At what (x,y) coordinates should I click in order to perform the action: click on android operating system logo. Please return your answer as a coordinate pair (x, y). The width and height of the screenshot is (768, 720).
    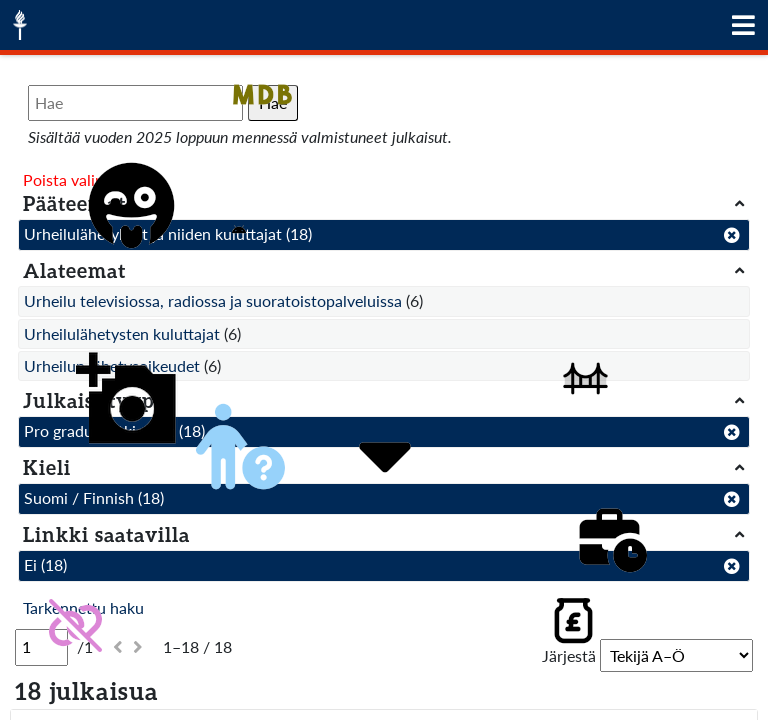
    Looking at the image, I should click on (239, 230).